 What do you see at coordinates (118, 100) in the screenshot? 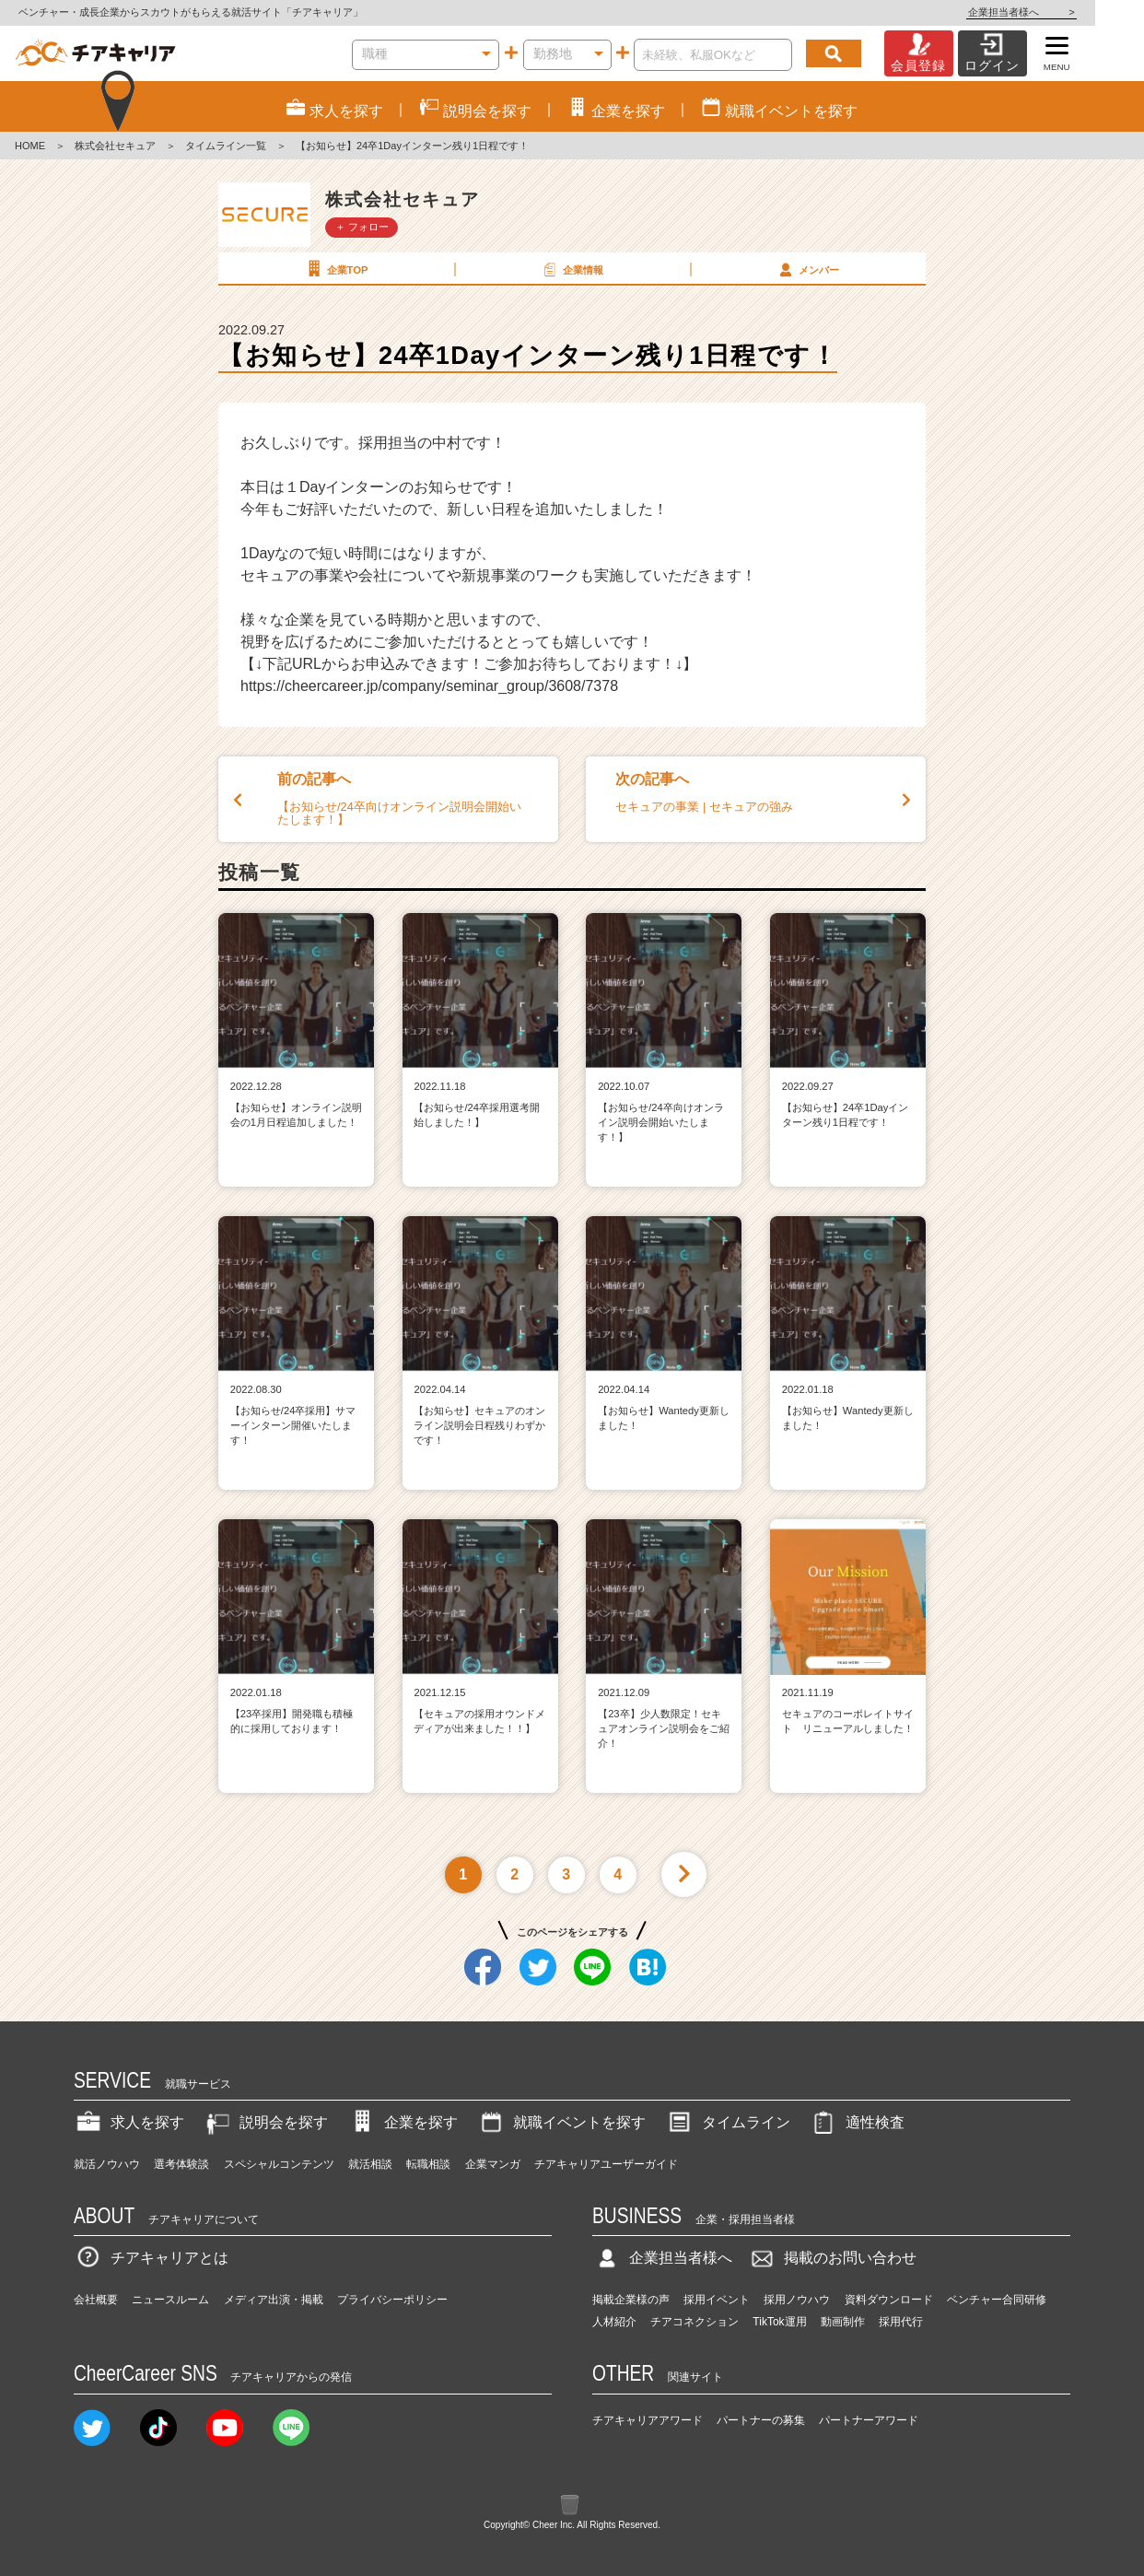
I see `open maps application` at bounding box center [118, 100].